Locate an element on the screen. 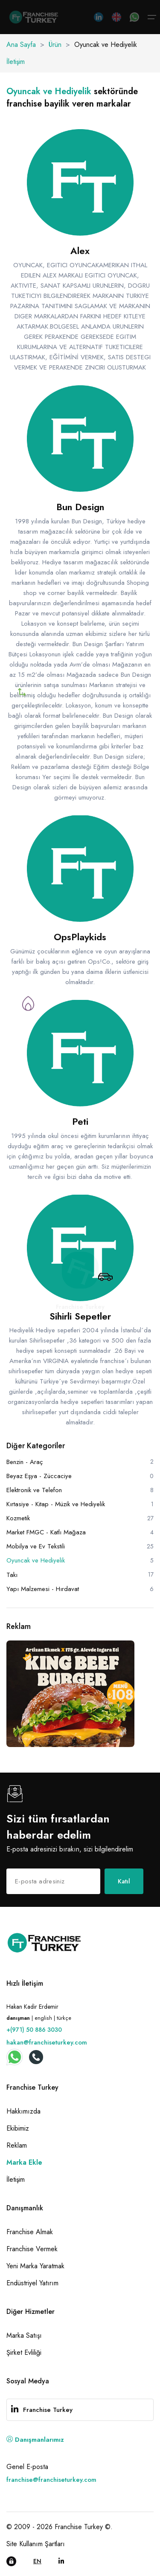 This screenshot has width=160, height=2576. indicates trending or popular content is located at coordinates (28, 1004).